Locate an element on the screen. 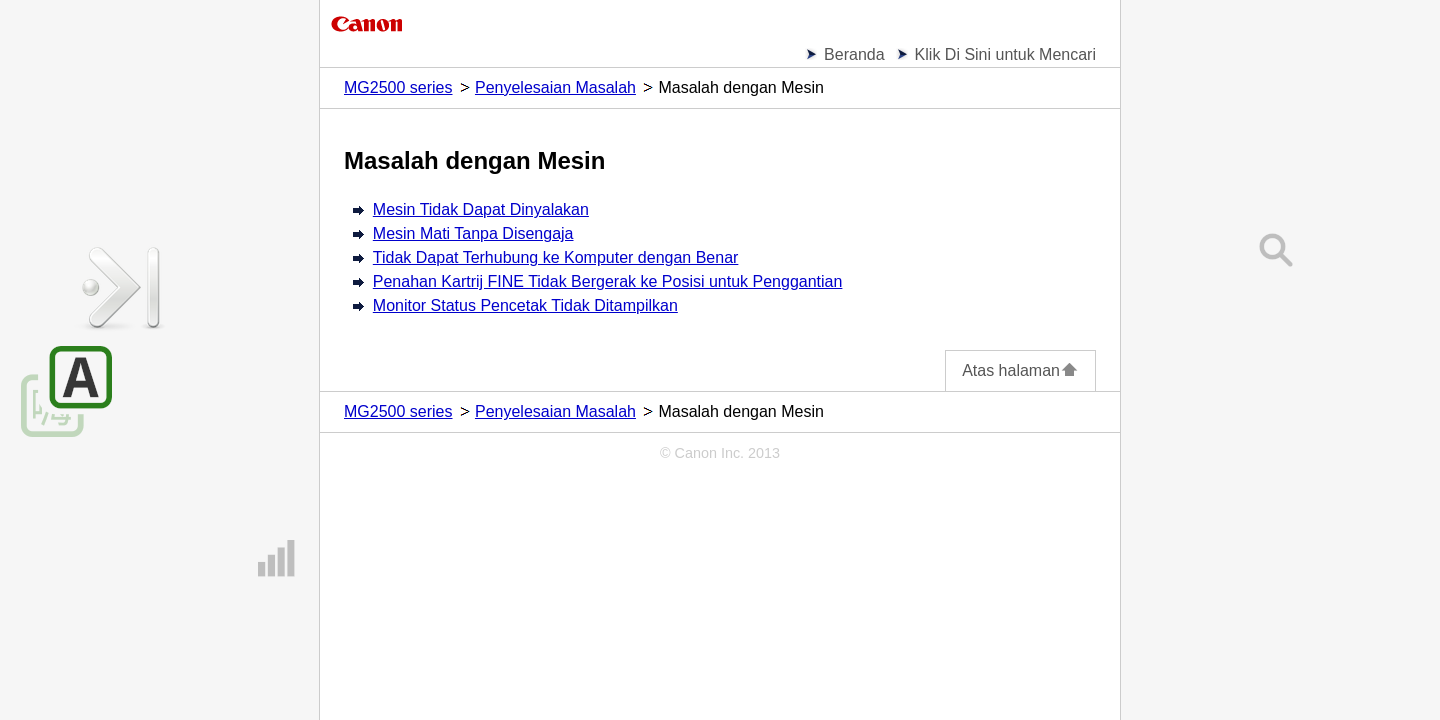  go to the first item in a list or sequence is located at coordinates (122, 287).